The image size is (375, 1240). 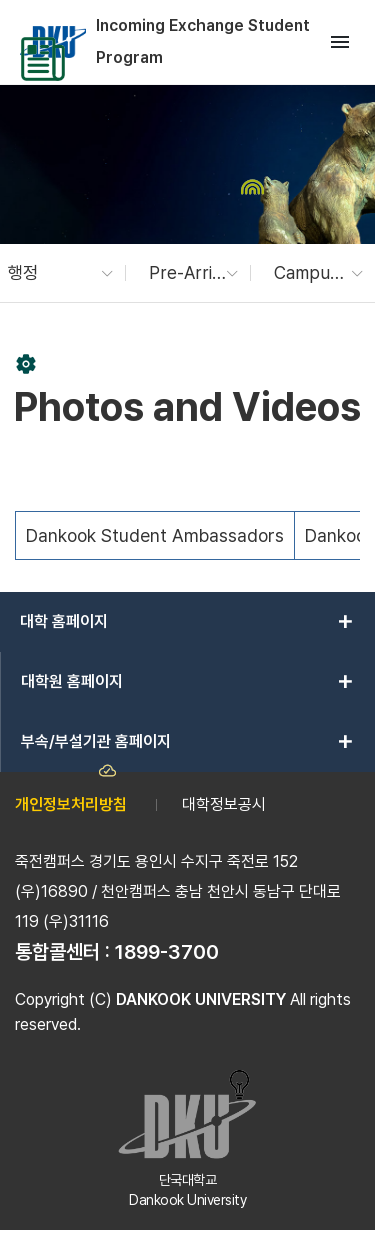 I want to click on indicates LGBTQ+ pride or inclusivity features, so click(x=252, y=187).